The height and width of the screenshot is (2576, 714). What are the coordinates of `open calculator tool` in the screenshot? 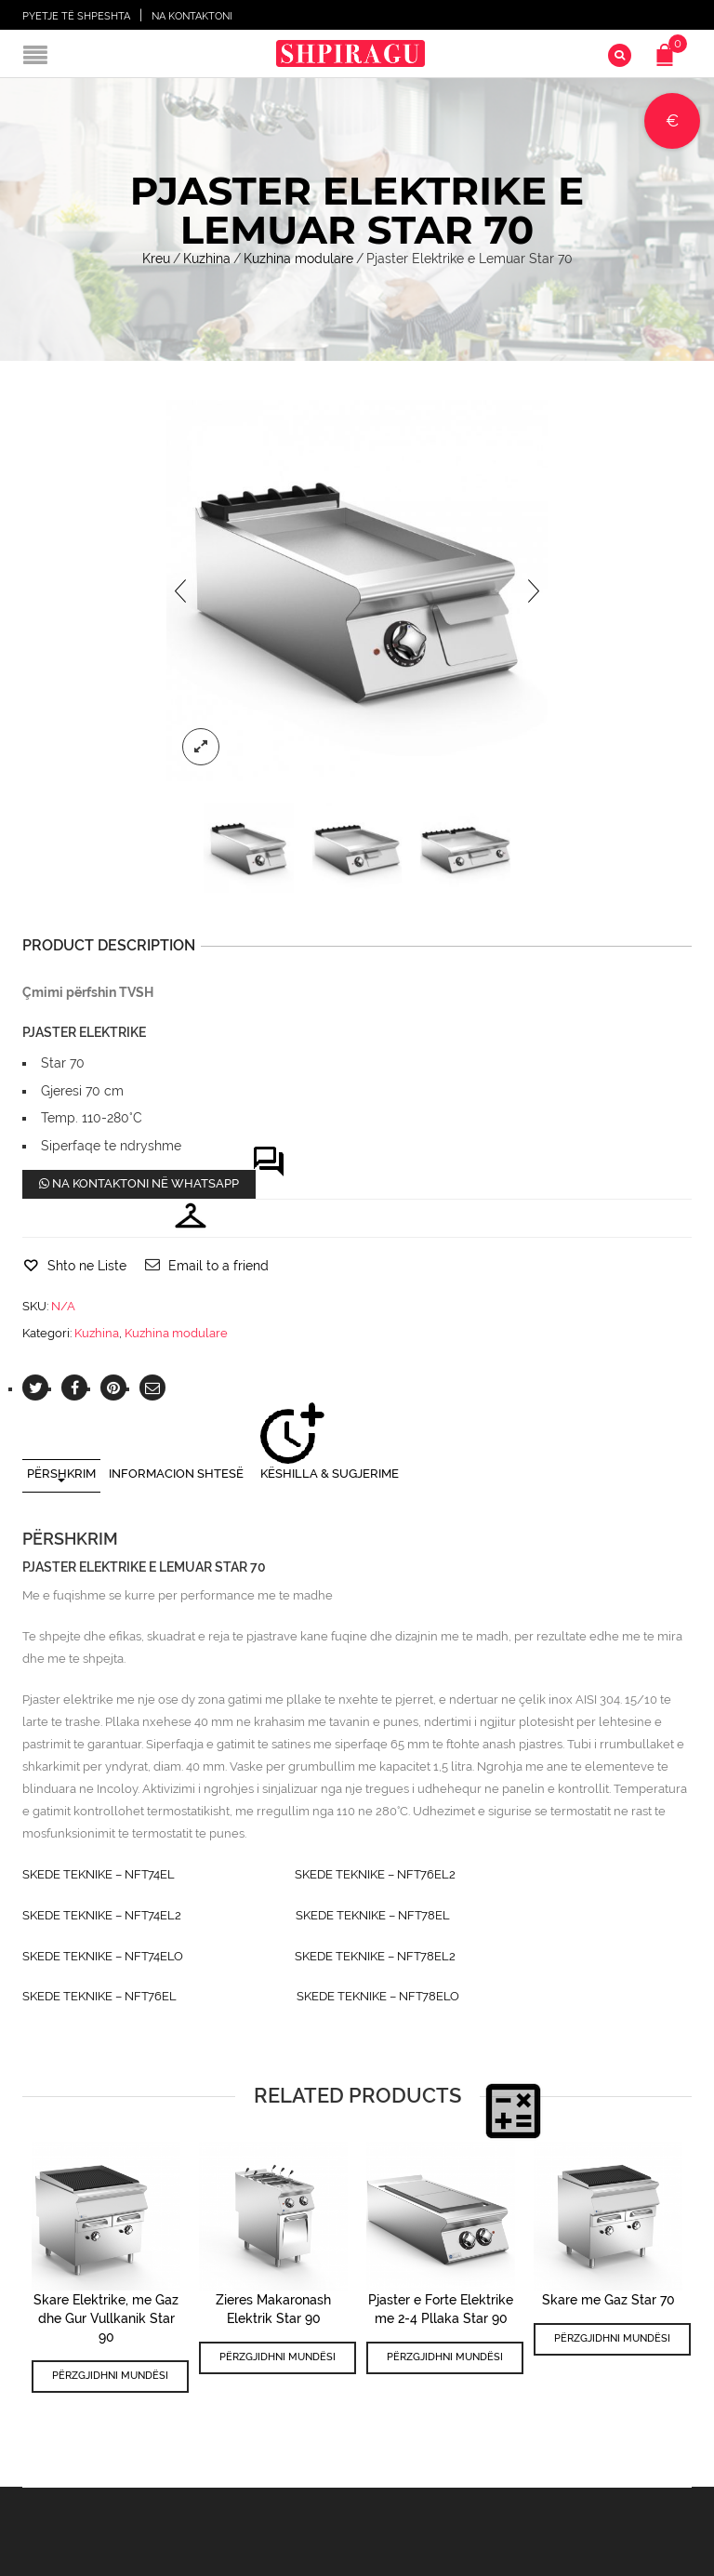 It's located at (513, 2111).